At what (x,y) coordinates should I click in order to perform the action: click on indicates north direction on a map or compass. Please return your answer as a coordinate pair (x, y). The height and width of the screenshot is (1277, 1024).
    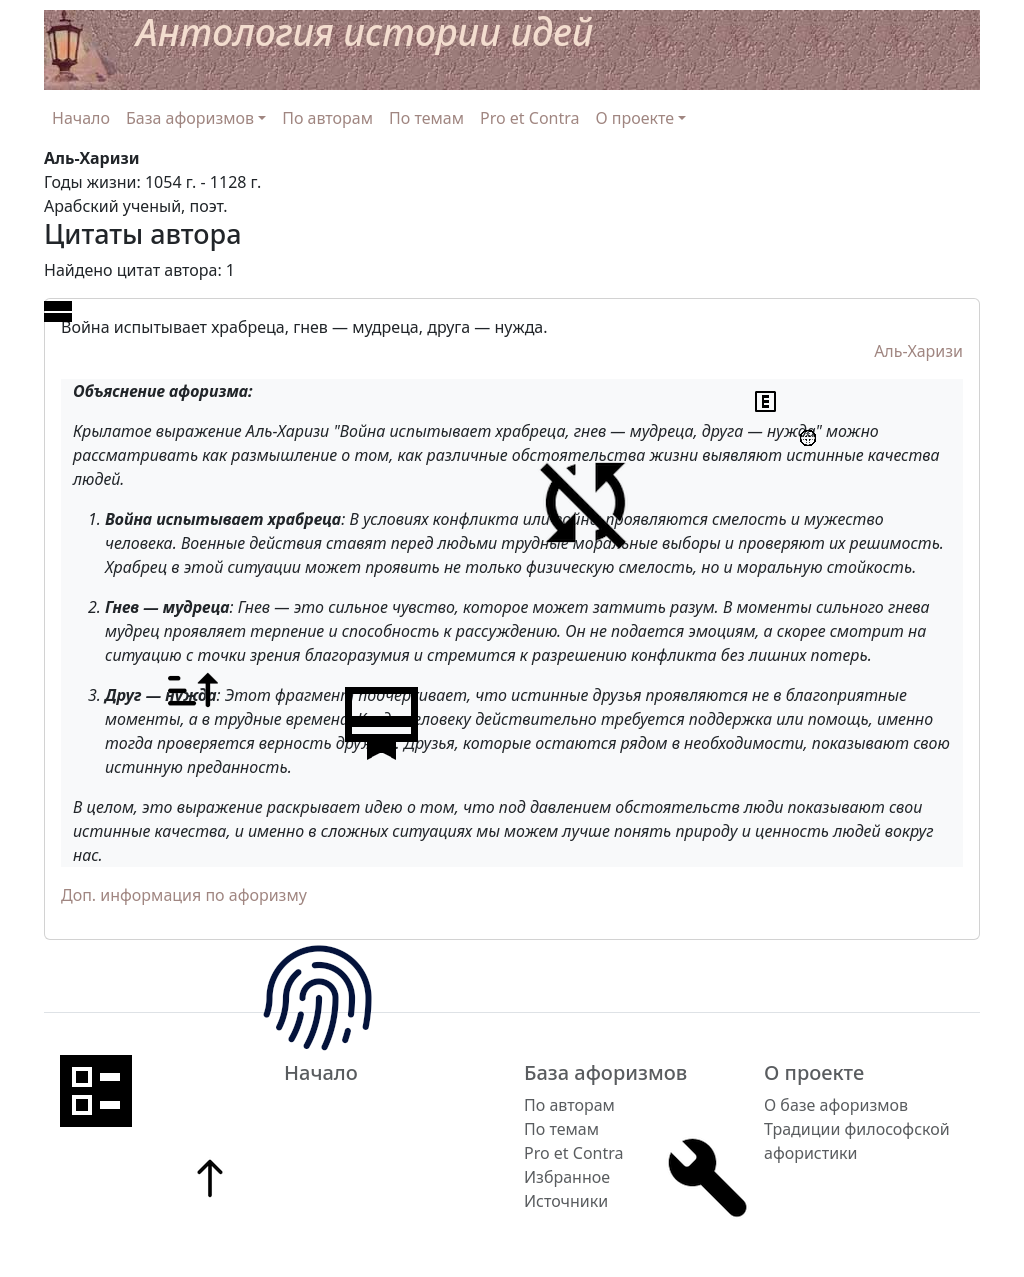
    Looking at the image, I should click on (210, 1178).